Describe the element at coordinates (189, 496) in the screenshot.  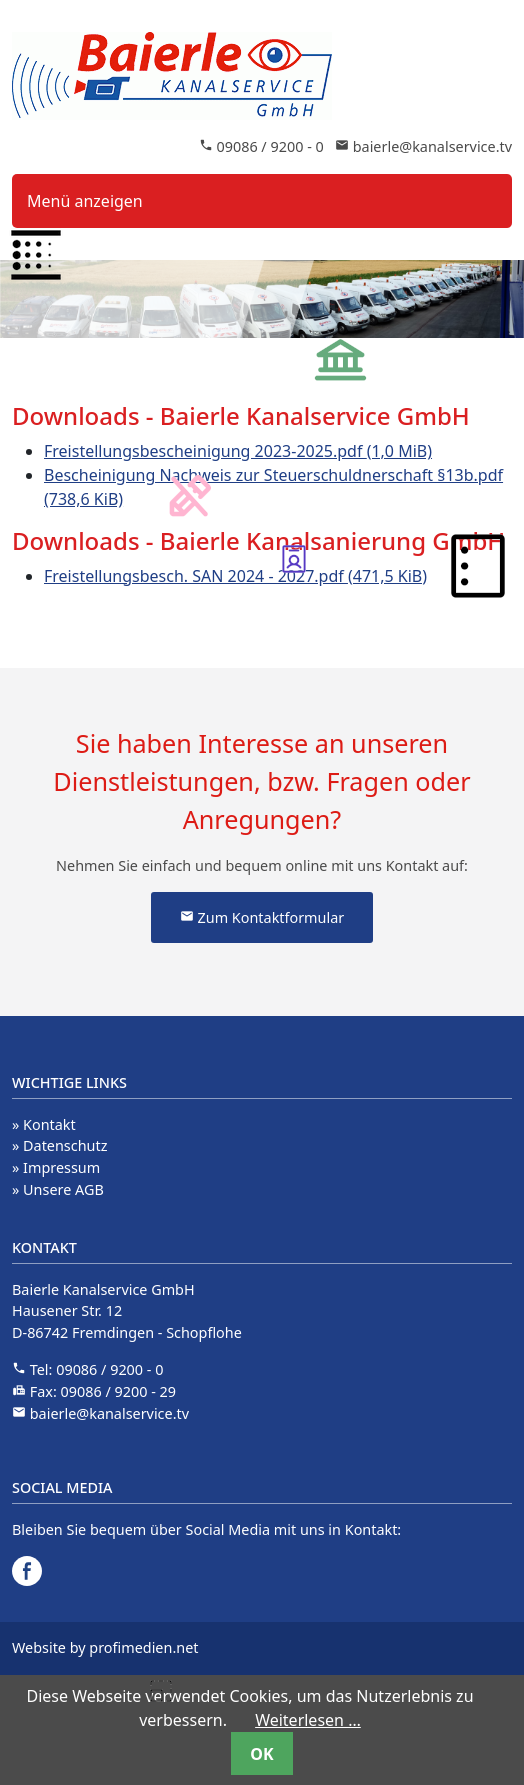
I see `editing is disabled or unavailable` at that location.